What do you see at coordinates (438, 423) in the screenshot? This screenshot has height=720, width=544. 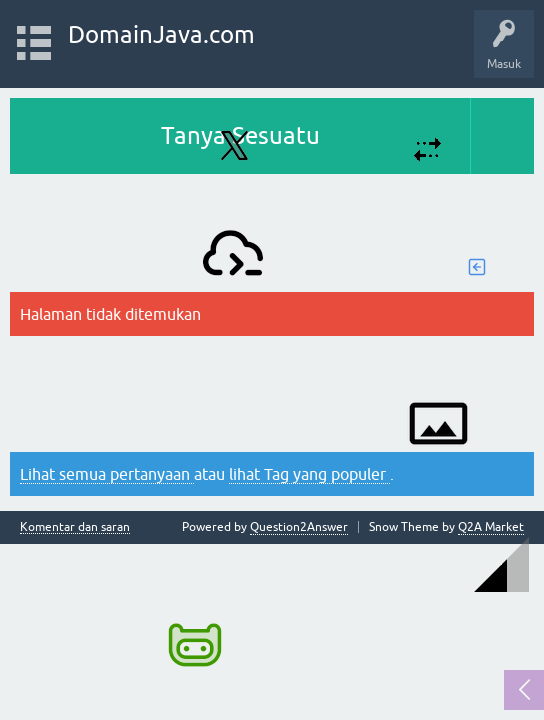 I see `view panorama or wide-angle photo` at bounding box center [438, 423].